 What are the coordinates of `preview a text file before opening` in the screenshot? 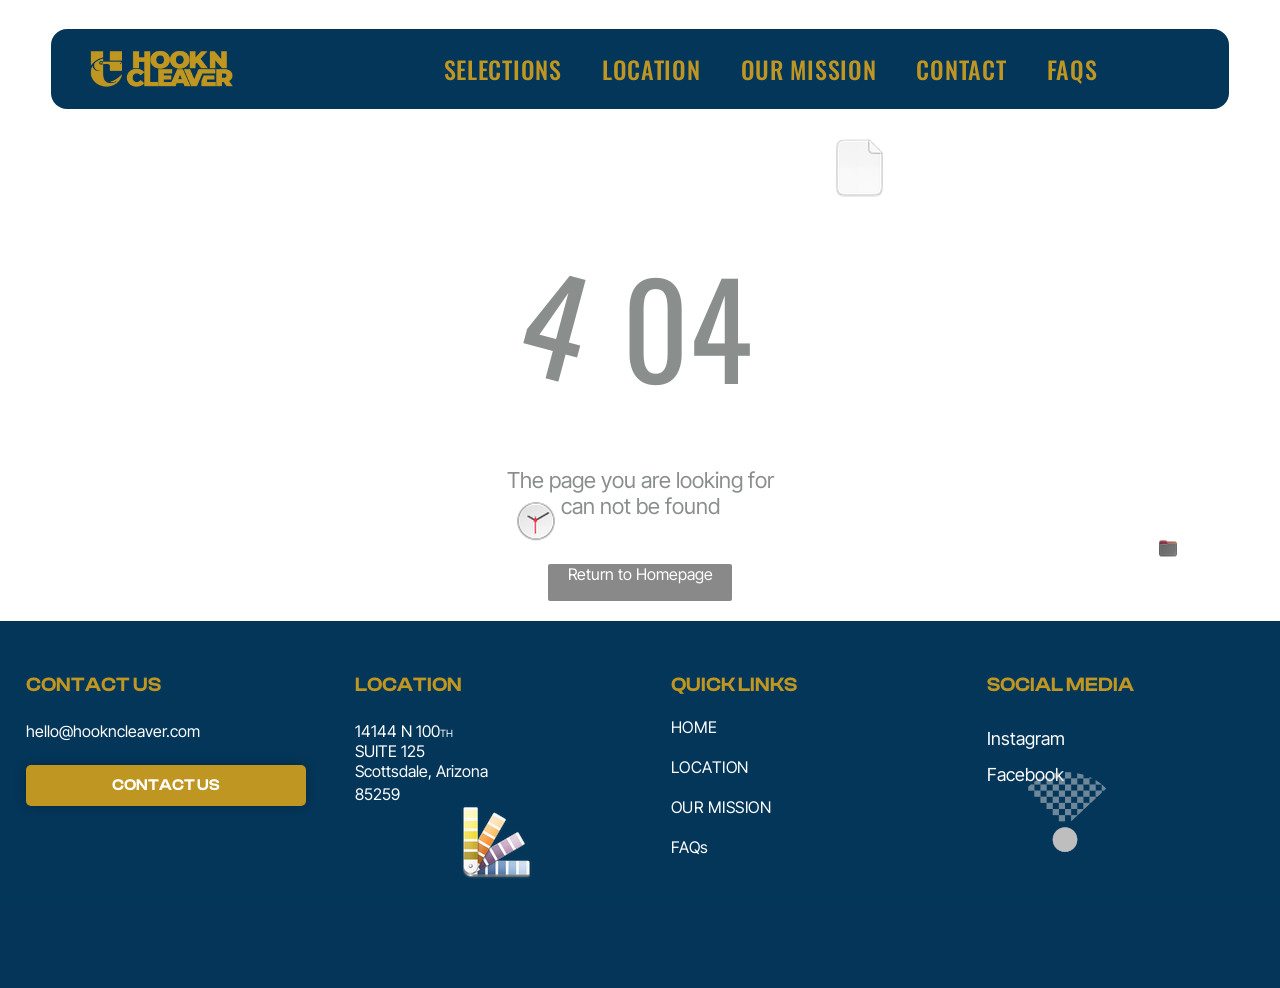 It's located at (859, 167).